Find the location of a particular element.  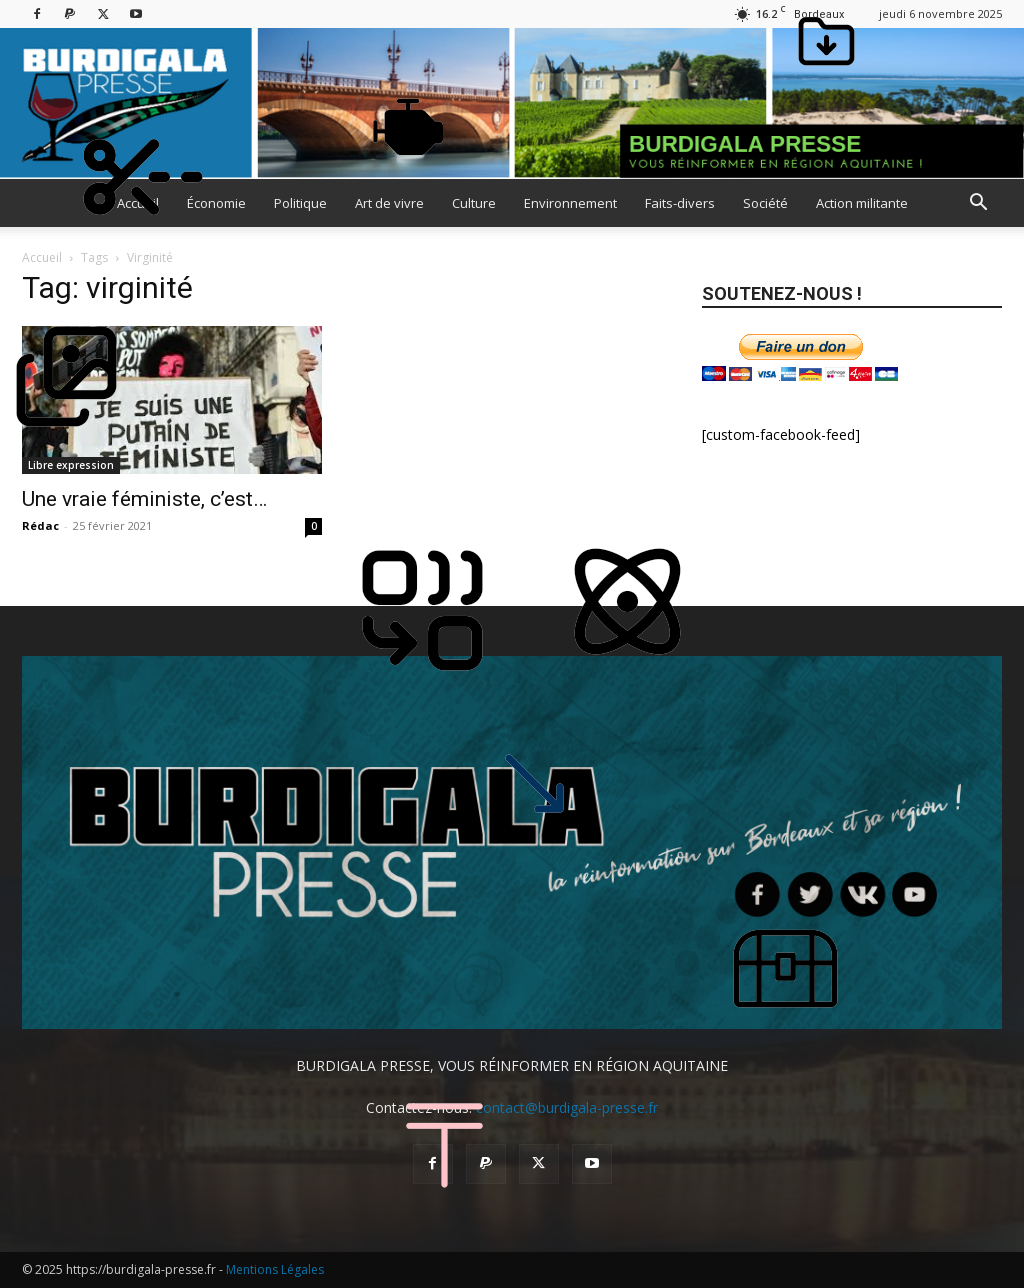

merge or combine selected items is located at coordinates (422, 610).